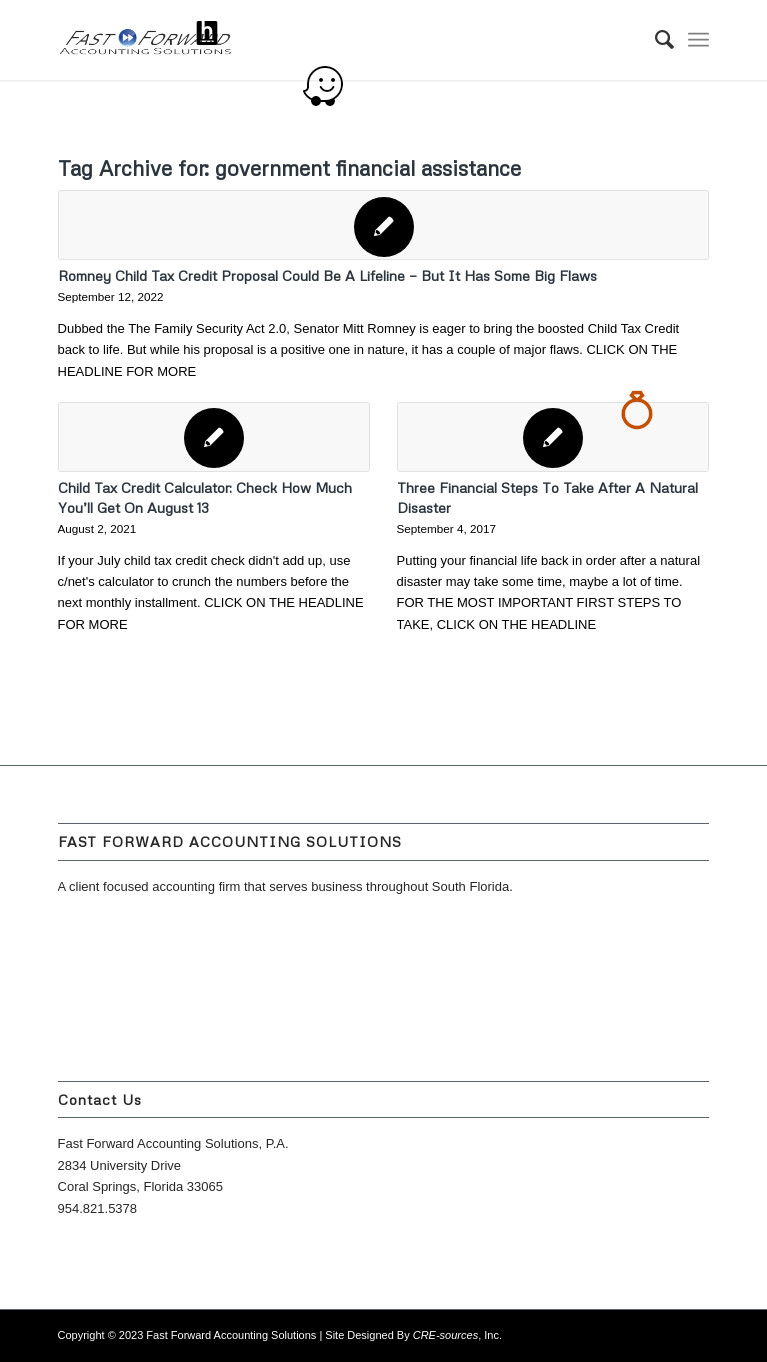 Image resolution: width=767 pixels, height=1362 pixels. What do you see at coordinates (323, 86) in the screenshot?
I see `open Waze navigation app` at bounding box center [323, 86].